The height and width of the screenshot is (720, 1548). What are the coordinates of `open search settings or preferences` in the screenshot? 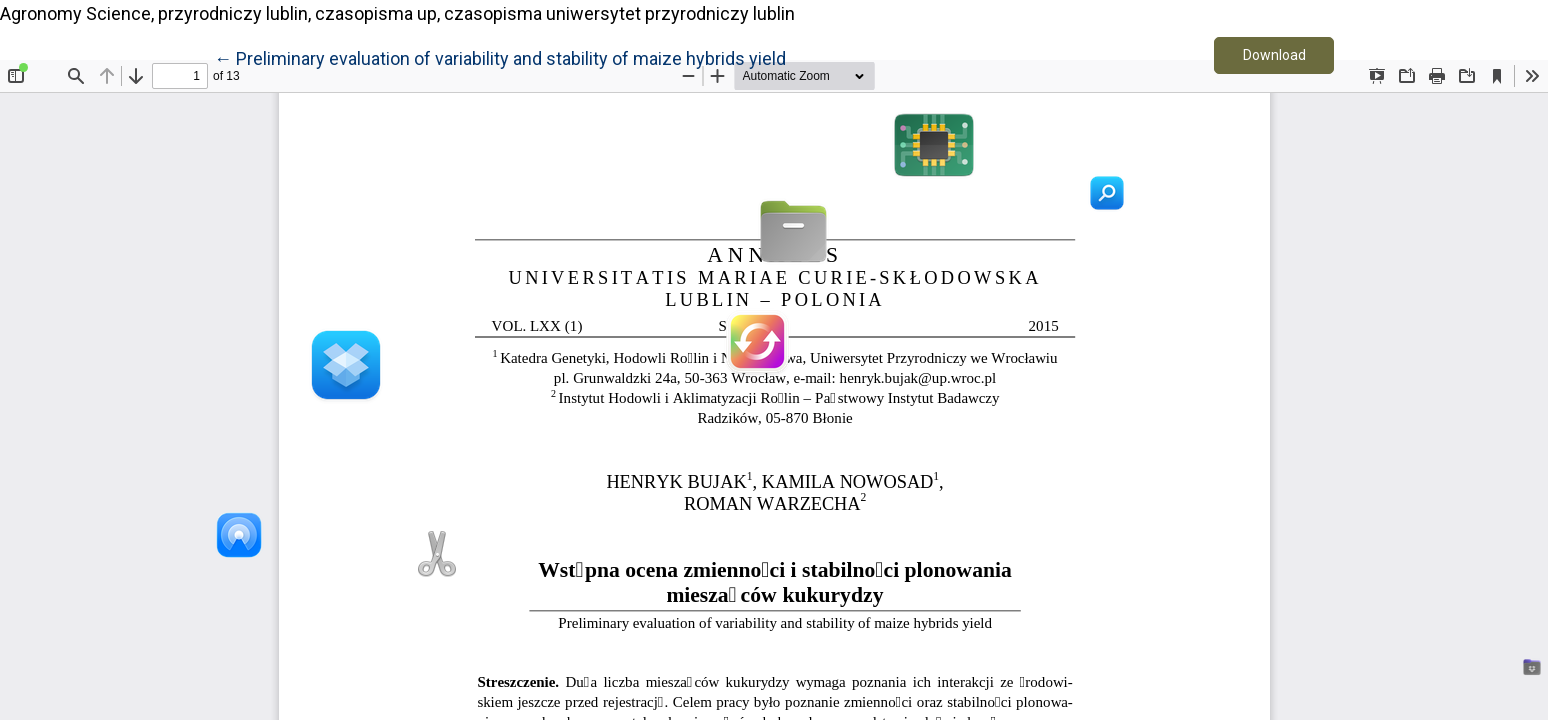 It's located at (1107, 193).